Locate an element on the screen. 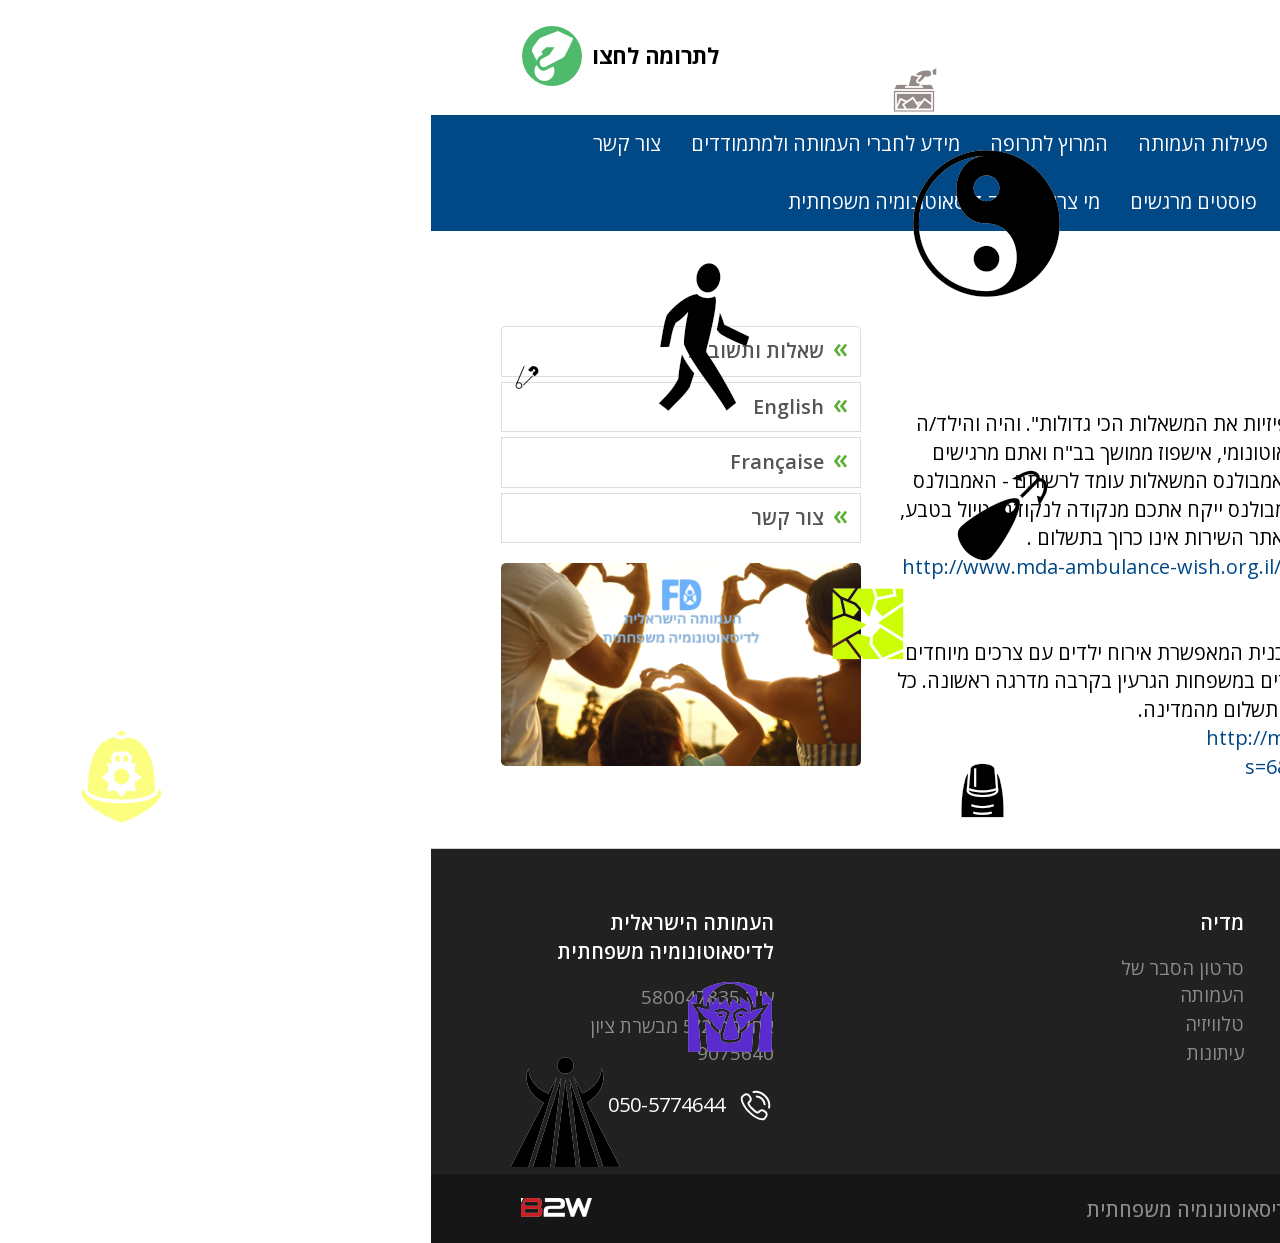  select custodian or guard character class is located at coordinates (121, 776).